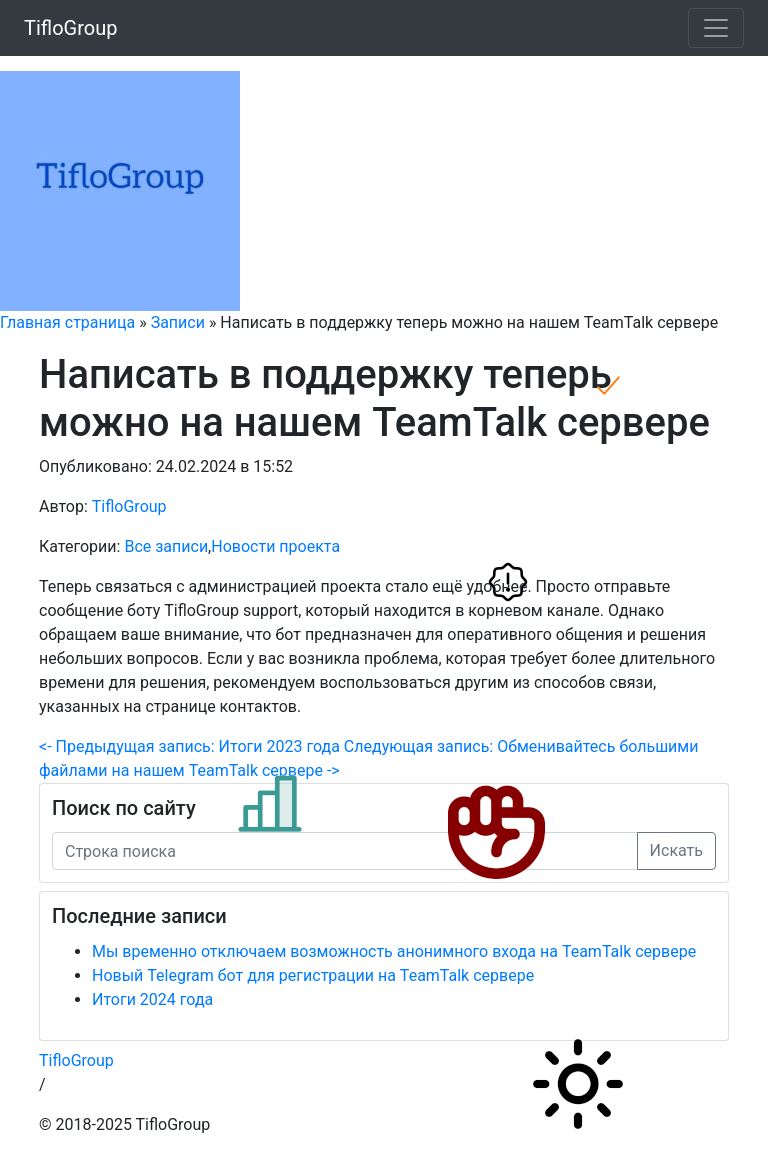  I want to click on indicates solidarity or support action, so click(496, 830).